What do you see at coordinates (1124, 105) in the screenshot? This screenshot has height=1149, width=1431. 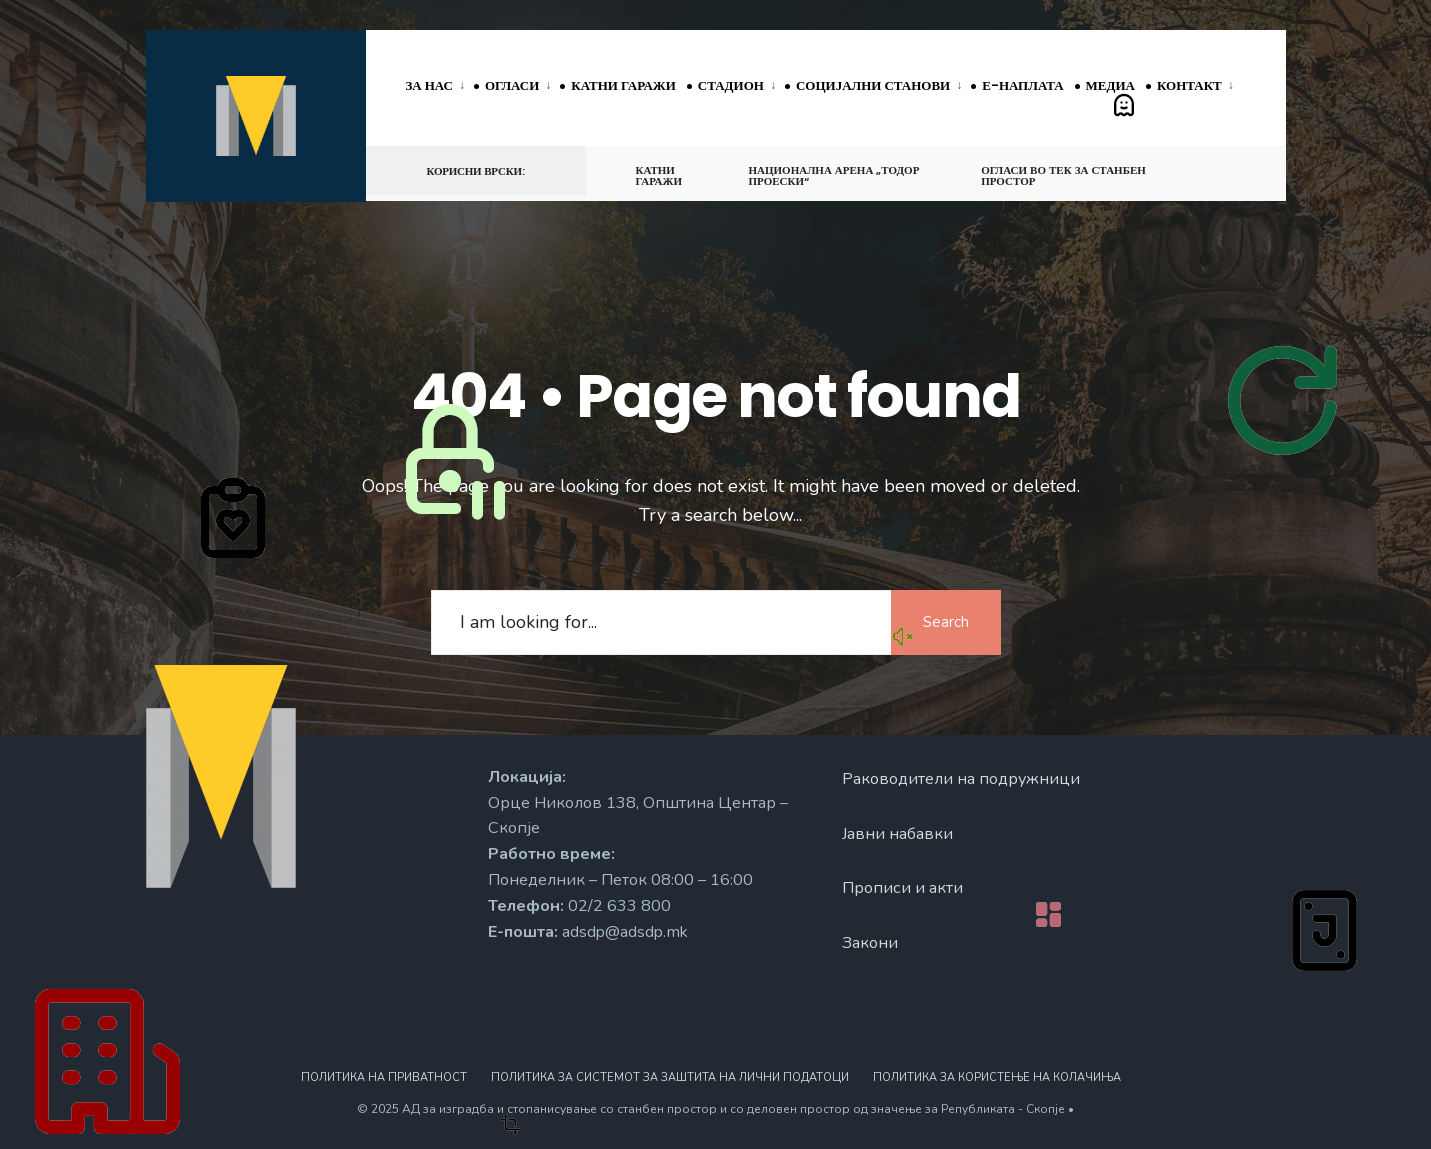 I see `enable ghost mode or incognito browsing` at bounding box center [1124, 105].